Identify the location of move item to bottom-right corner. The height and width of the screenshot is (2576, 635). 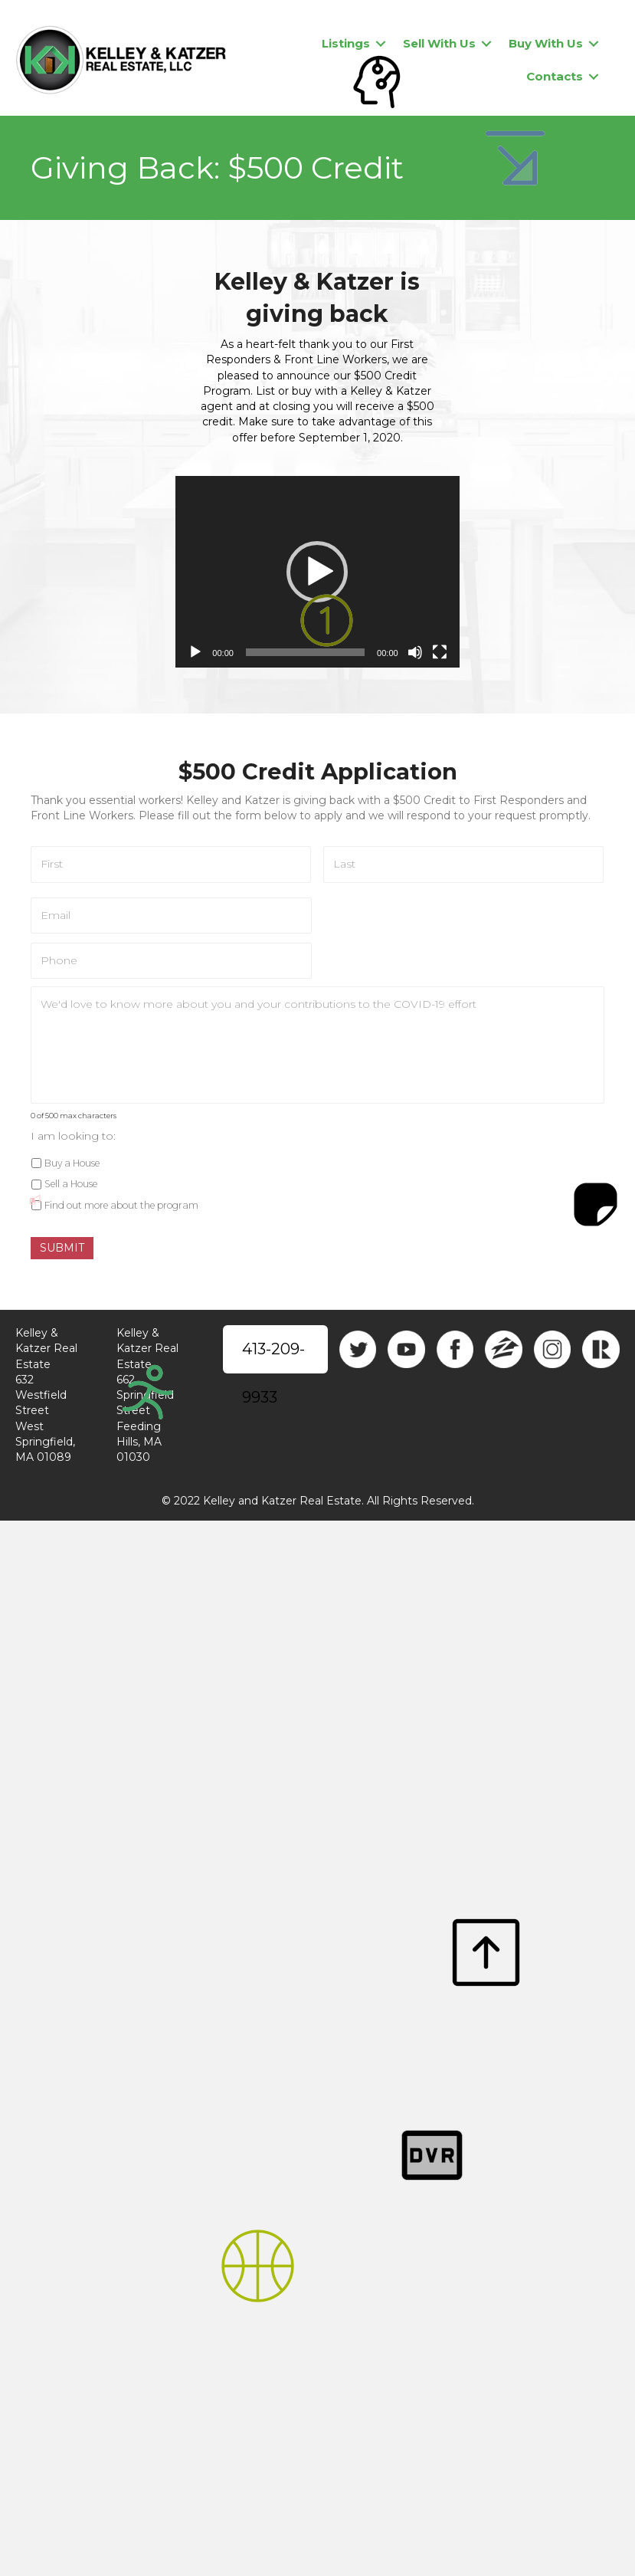
(515, 160).